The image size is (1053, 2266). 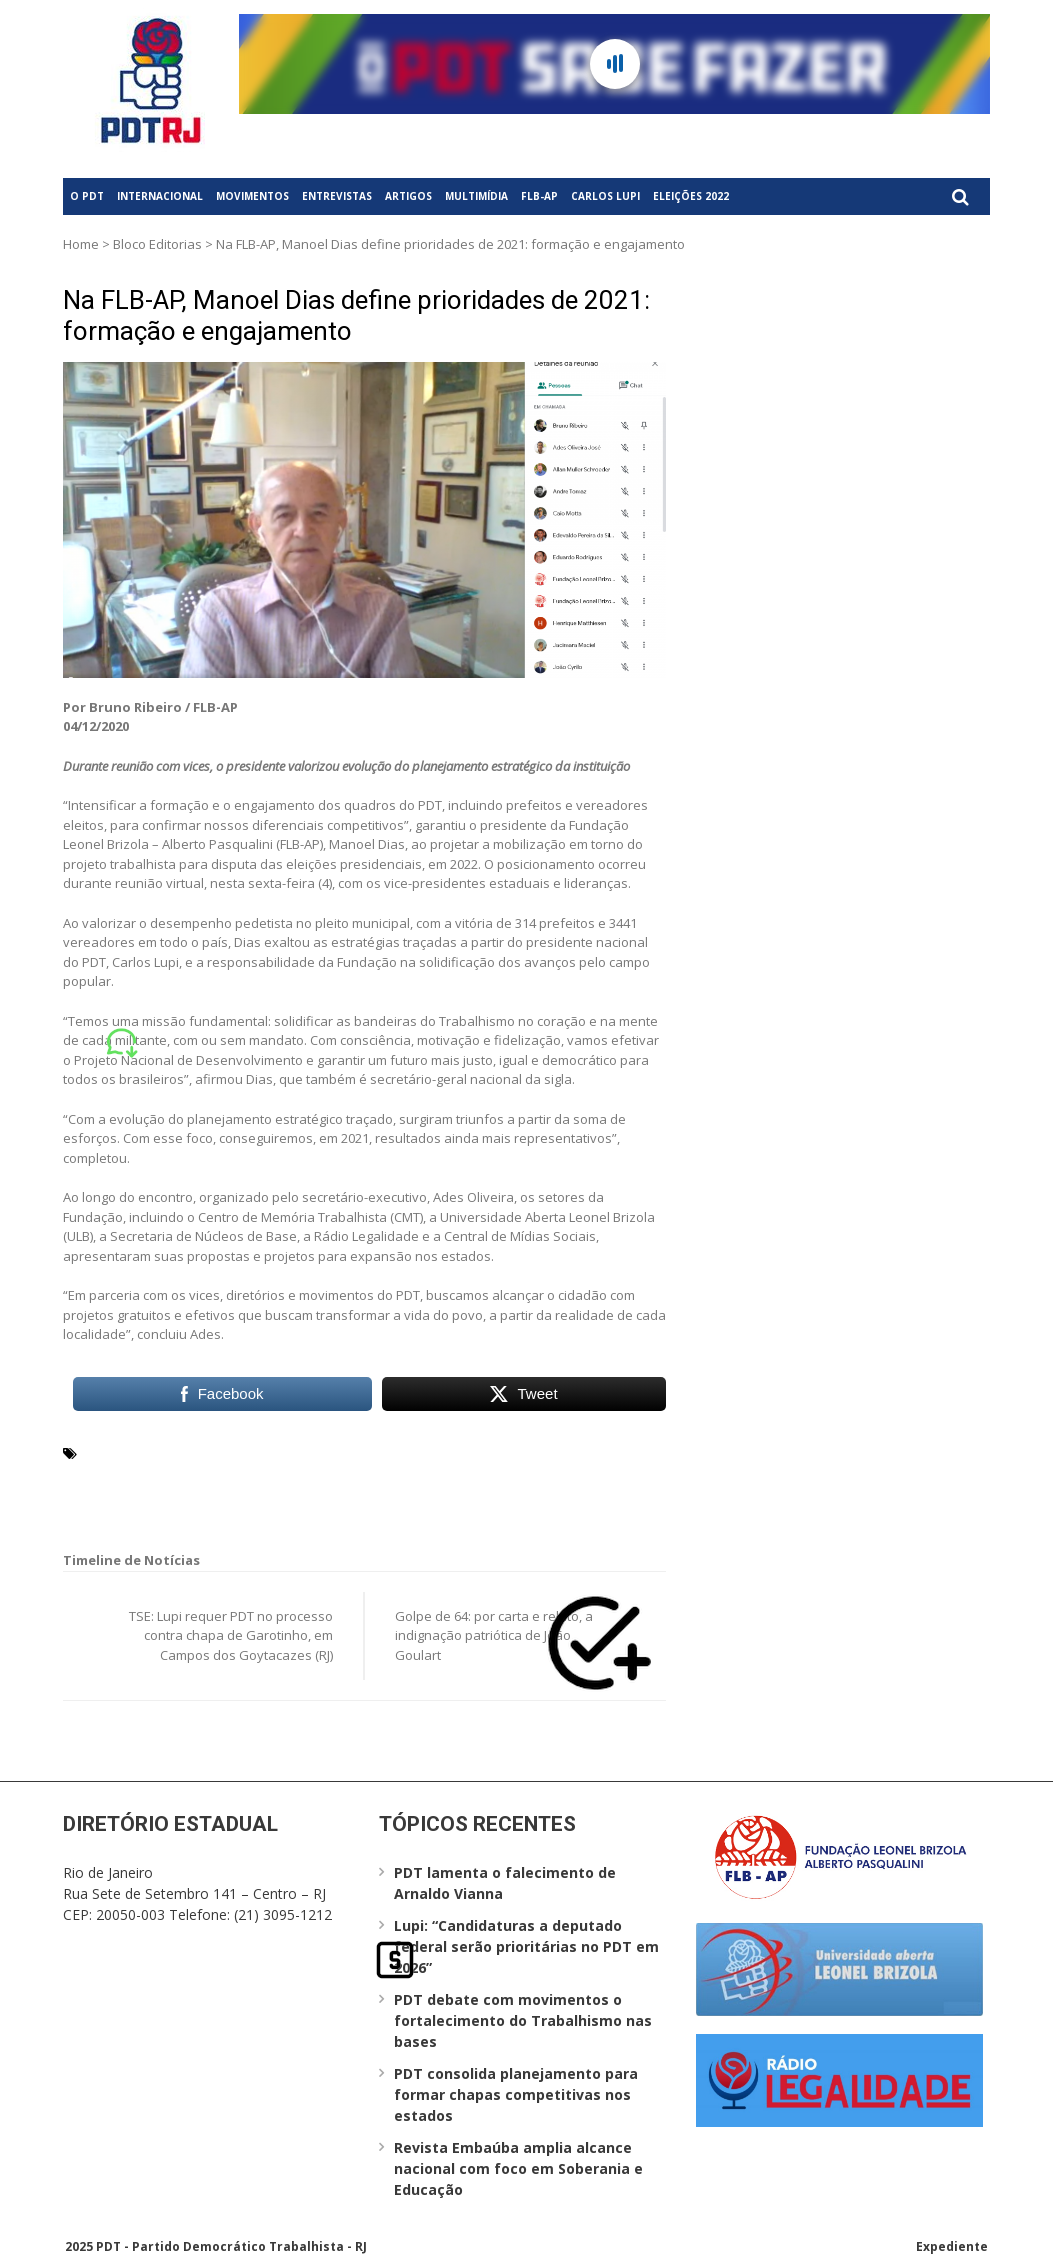 I want to click on add a new task to your list, so click(x=595, y=1643).